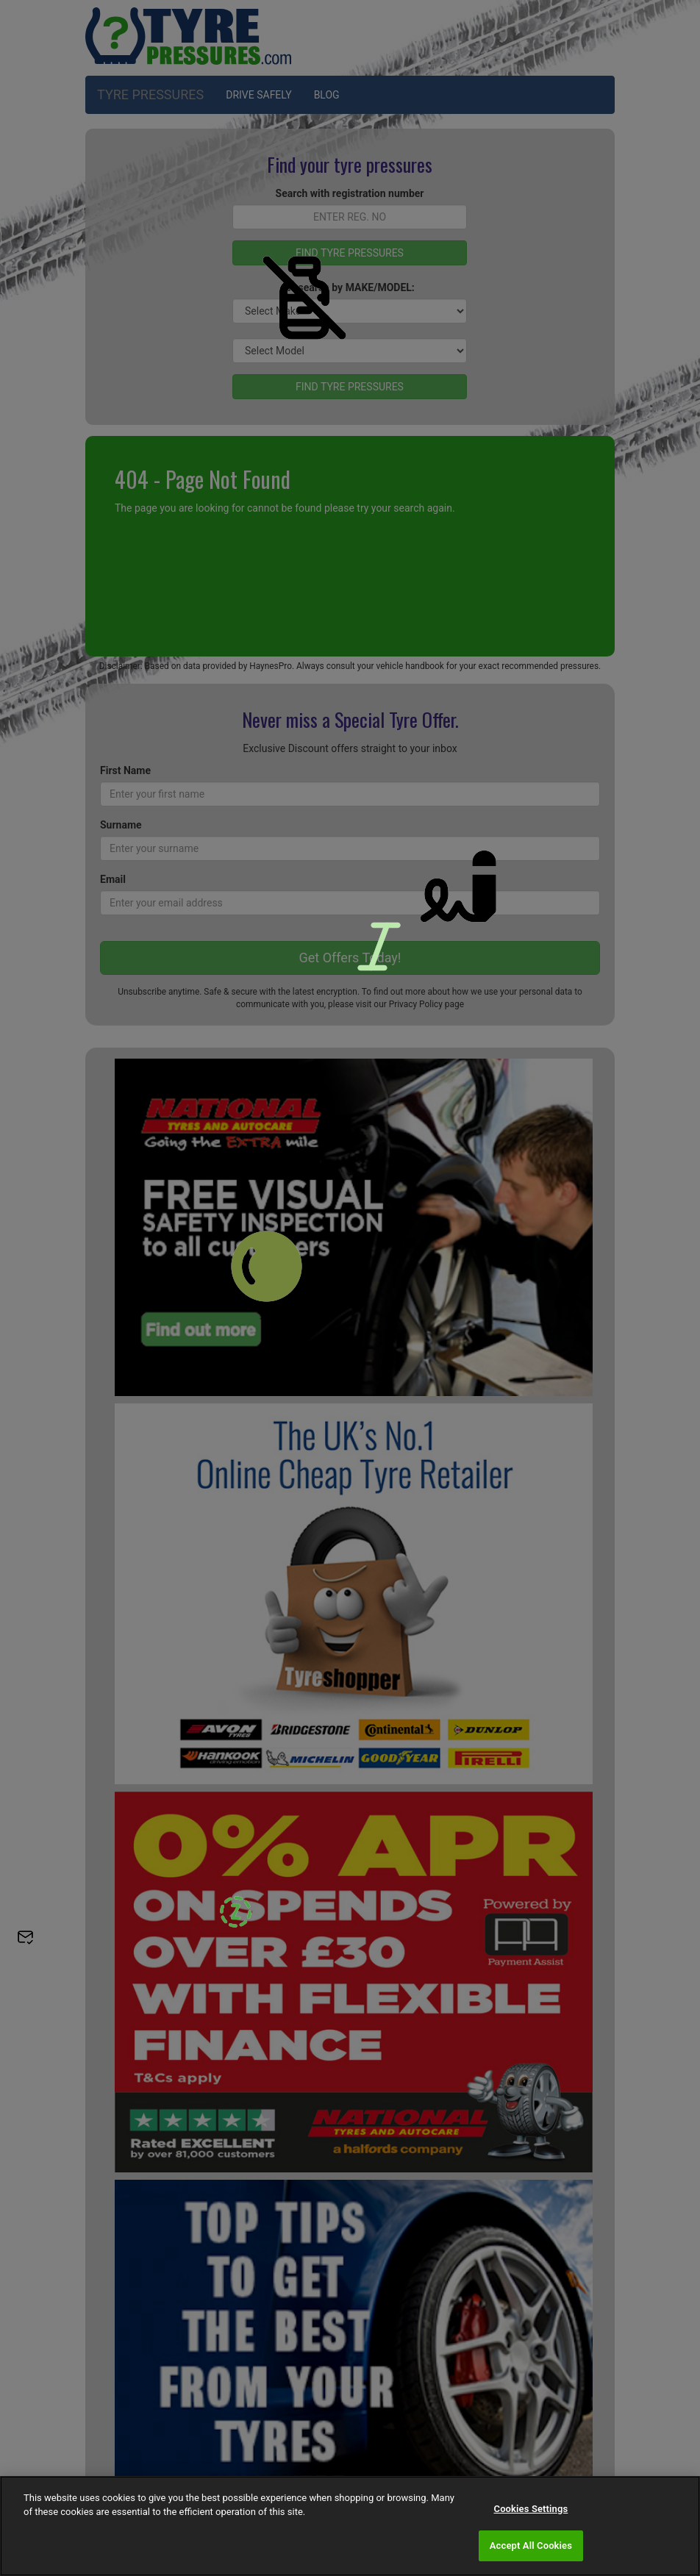  Describe the element at coordinates (235, 1911) in the screenshot. I see `indicates a loading or processing state for sleep mode` at that location.